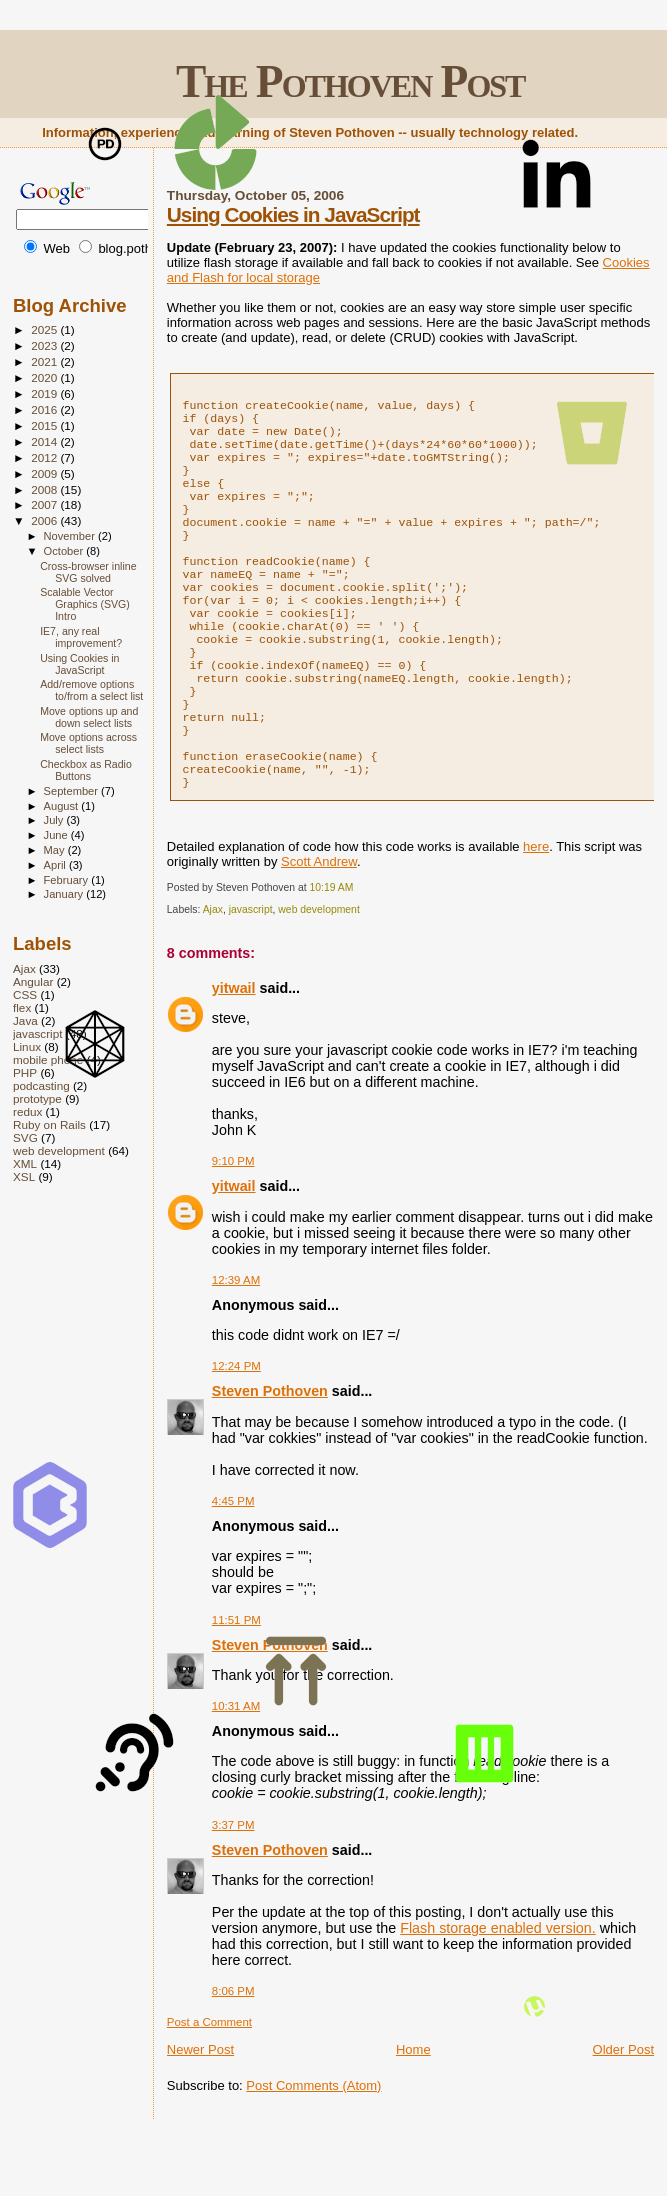  What do you see at coordinates (134, 1752) in the screenshot?
I see `enable accessibility audio features` at bounding box center [134, 1752].